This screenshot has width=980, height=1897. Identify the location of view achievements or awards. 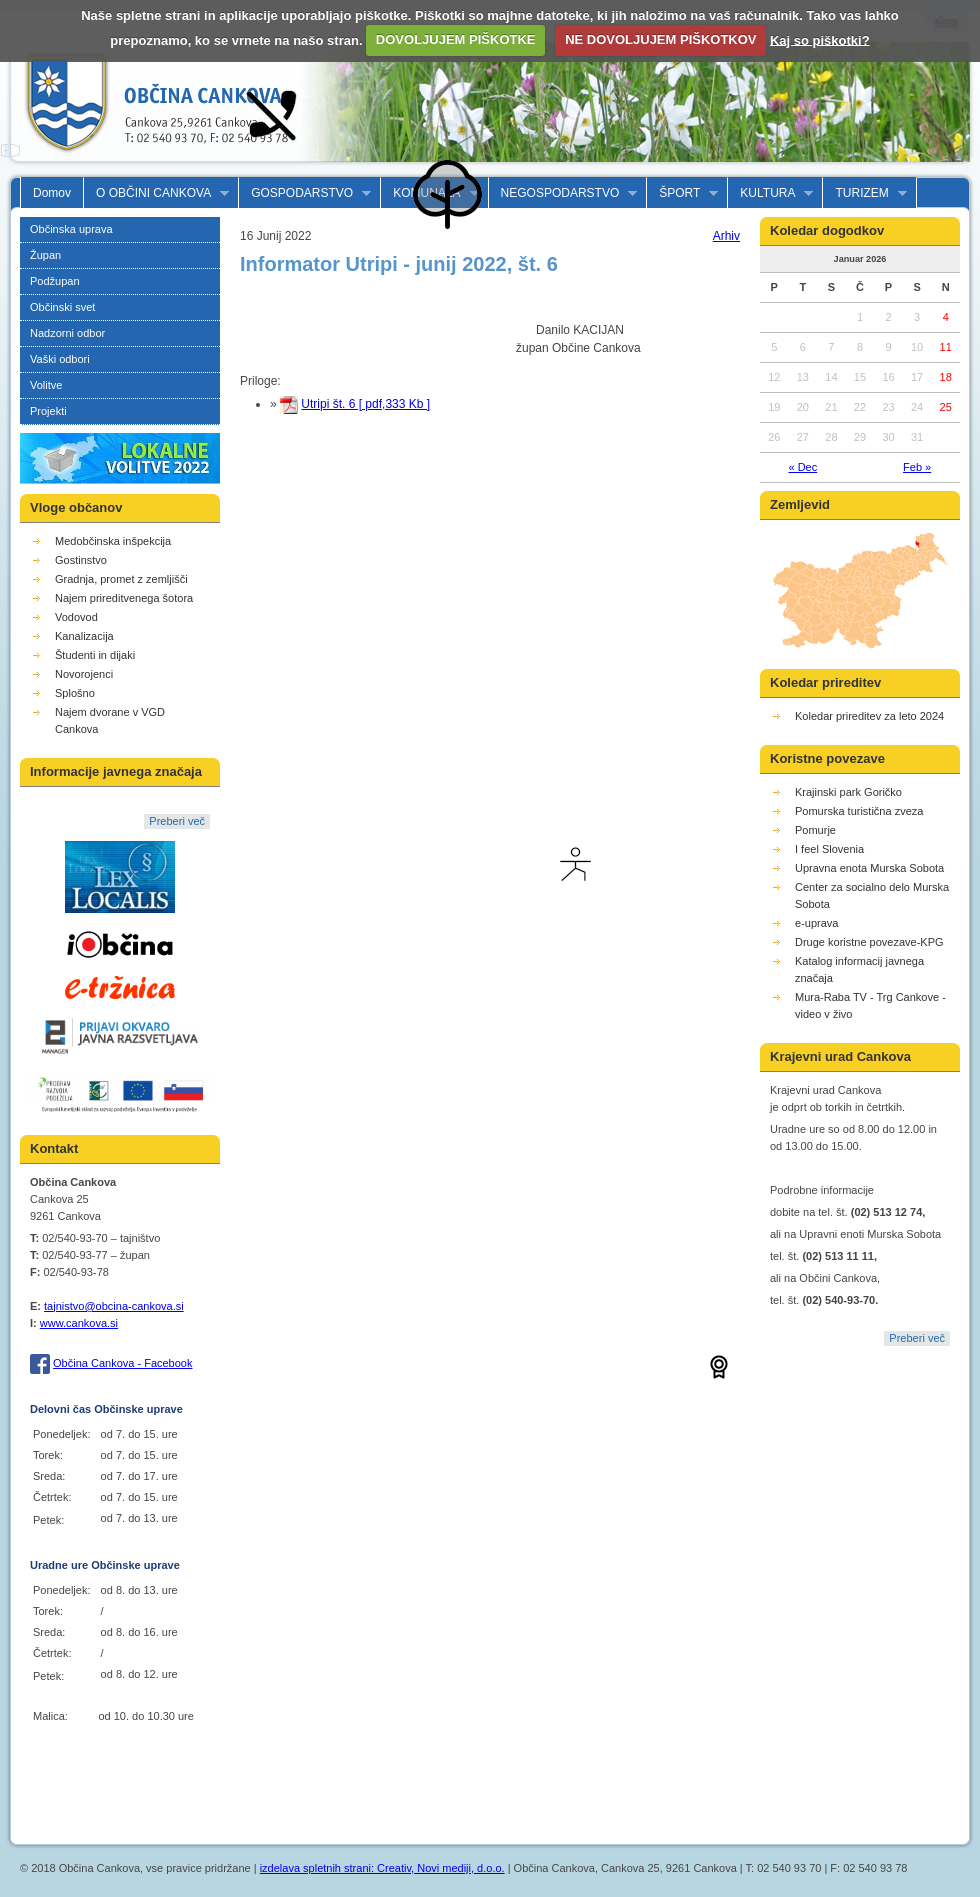
(719, 1367).